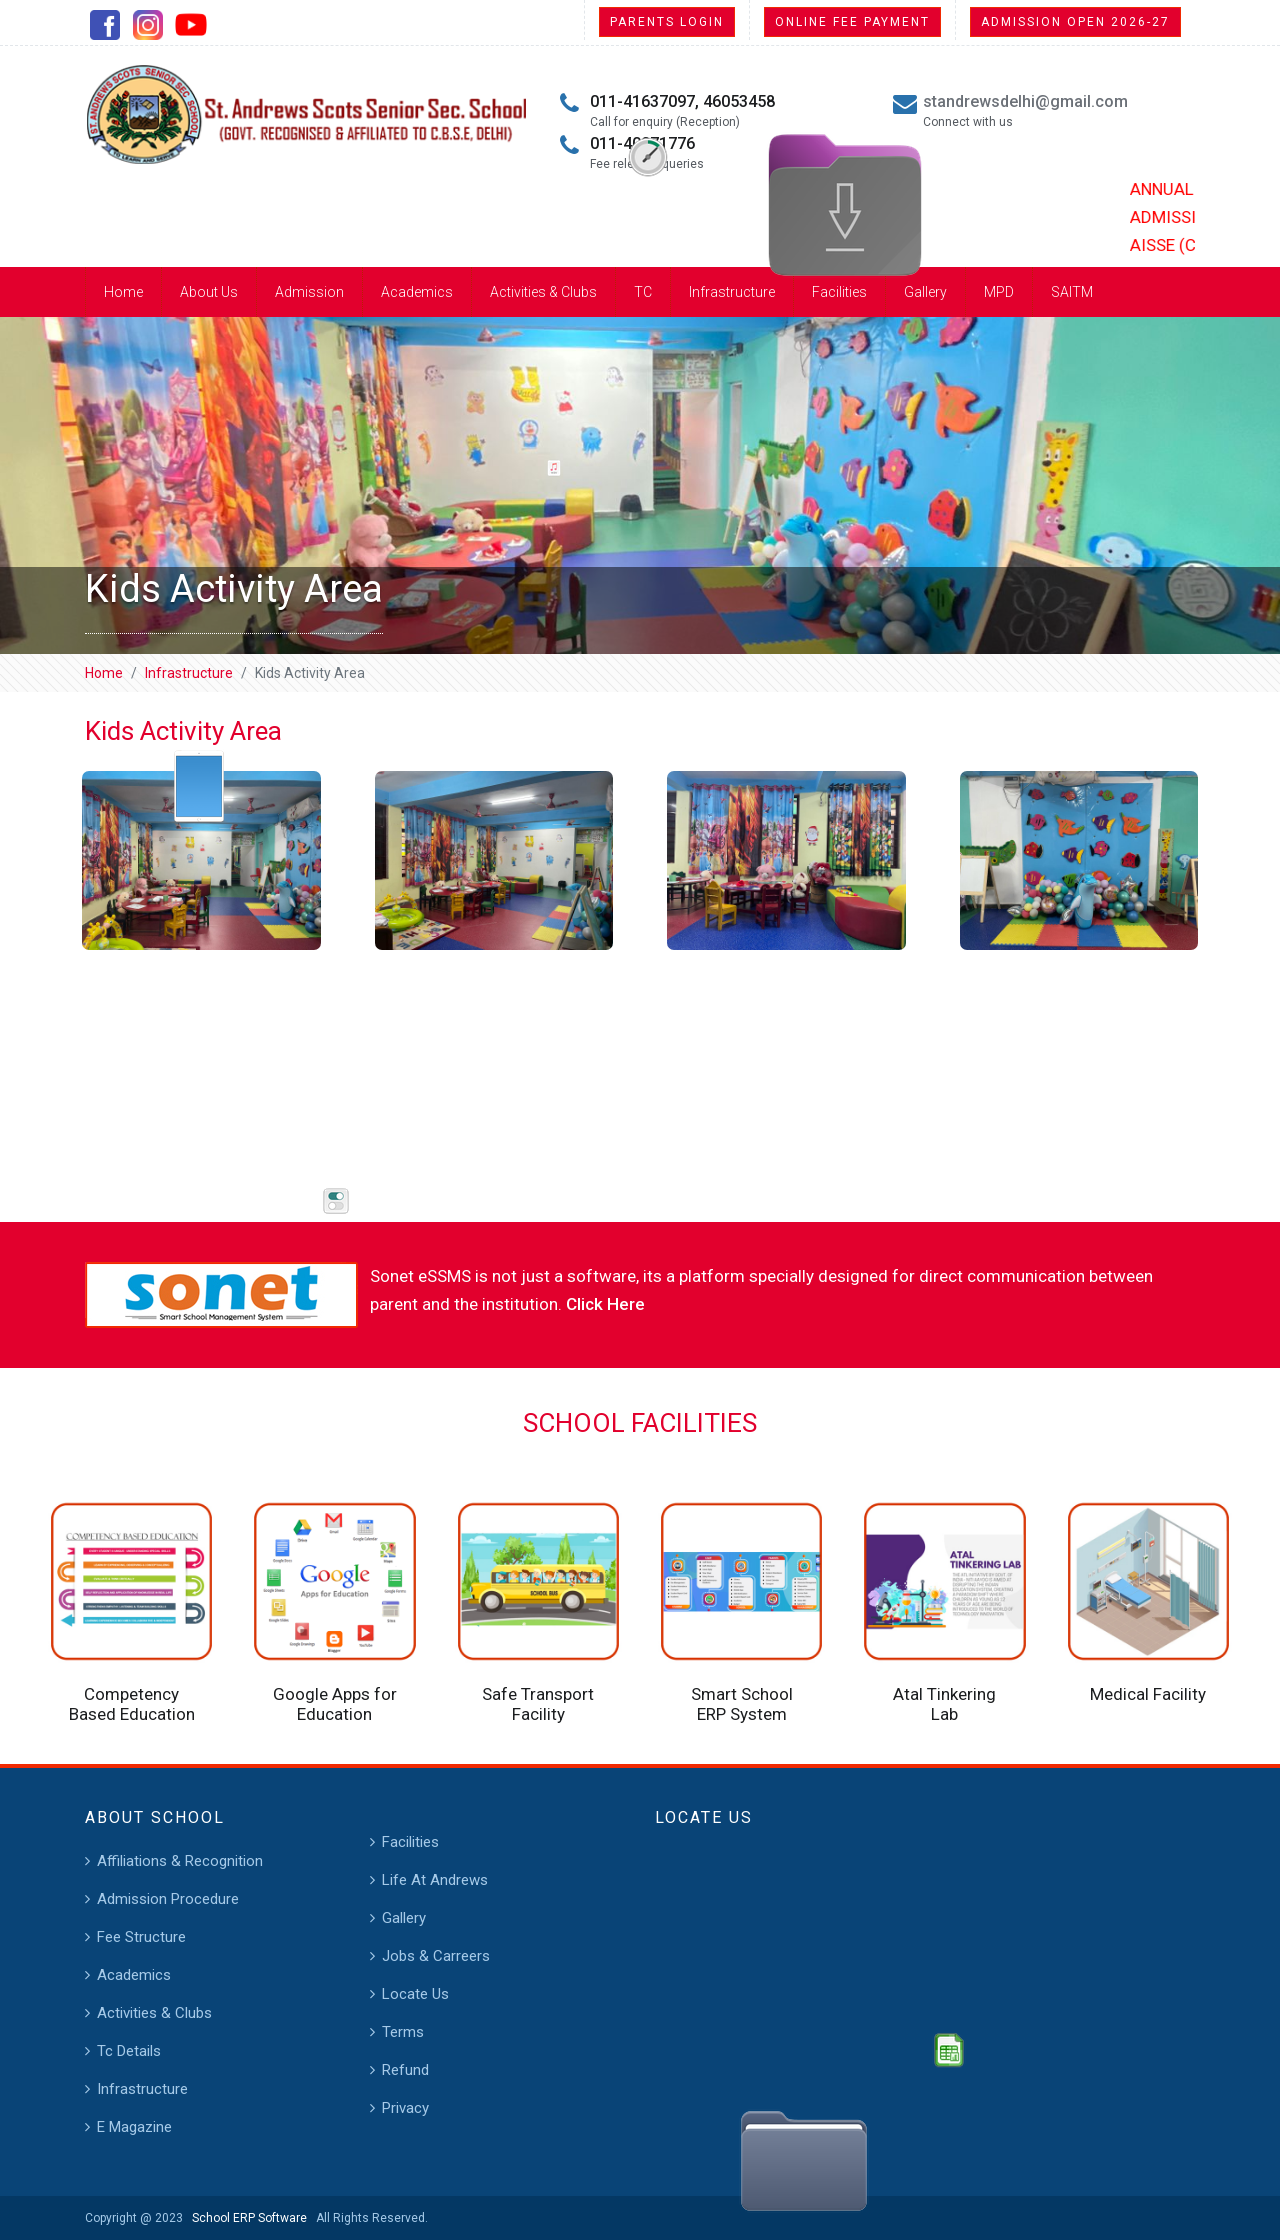 The height and width of the screenshot is (2240, 1280). I want to click on open folder to view contents, so click(804, 2161).